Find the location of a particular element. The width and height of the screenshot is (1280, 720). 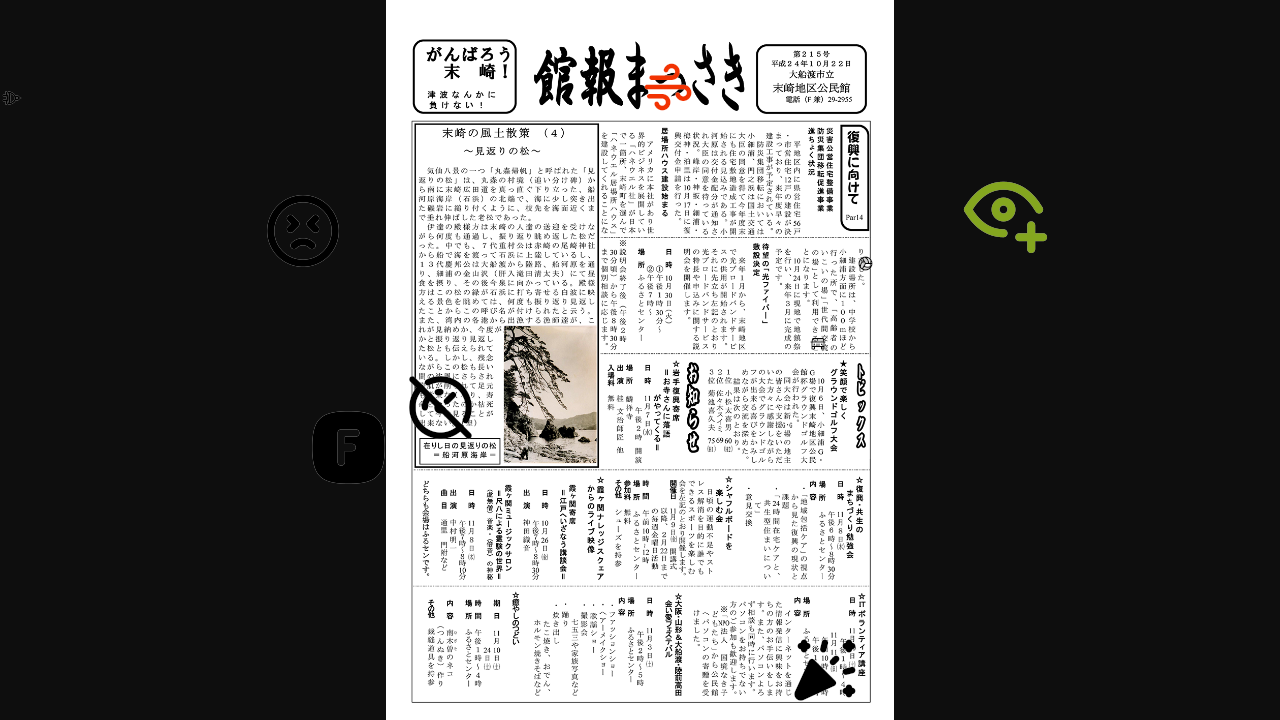

select off-road or adventure vehicle type is located at coordinates (818, 344).